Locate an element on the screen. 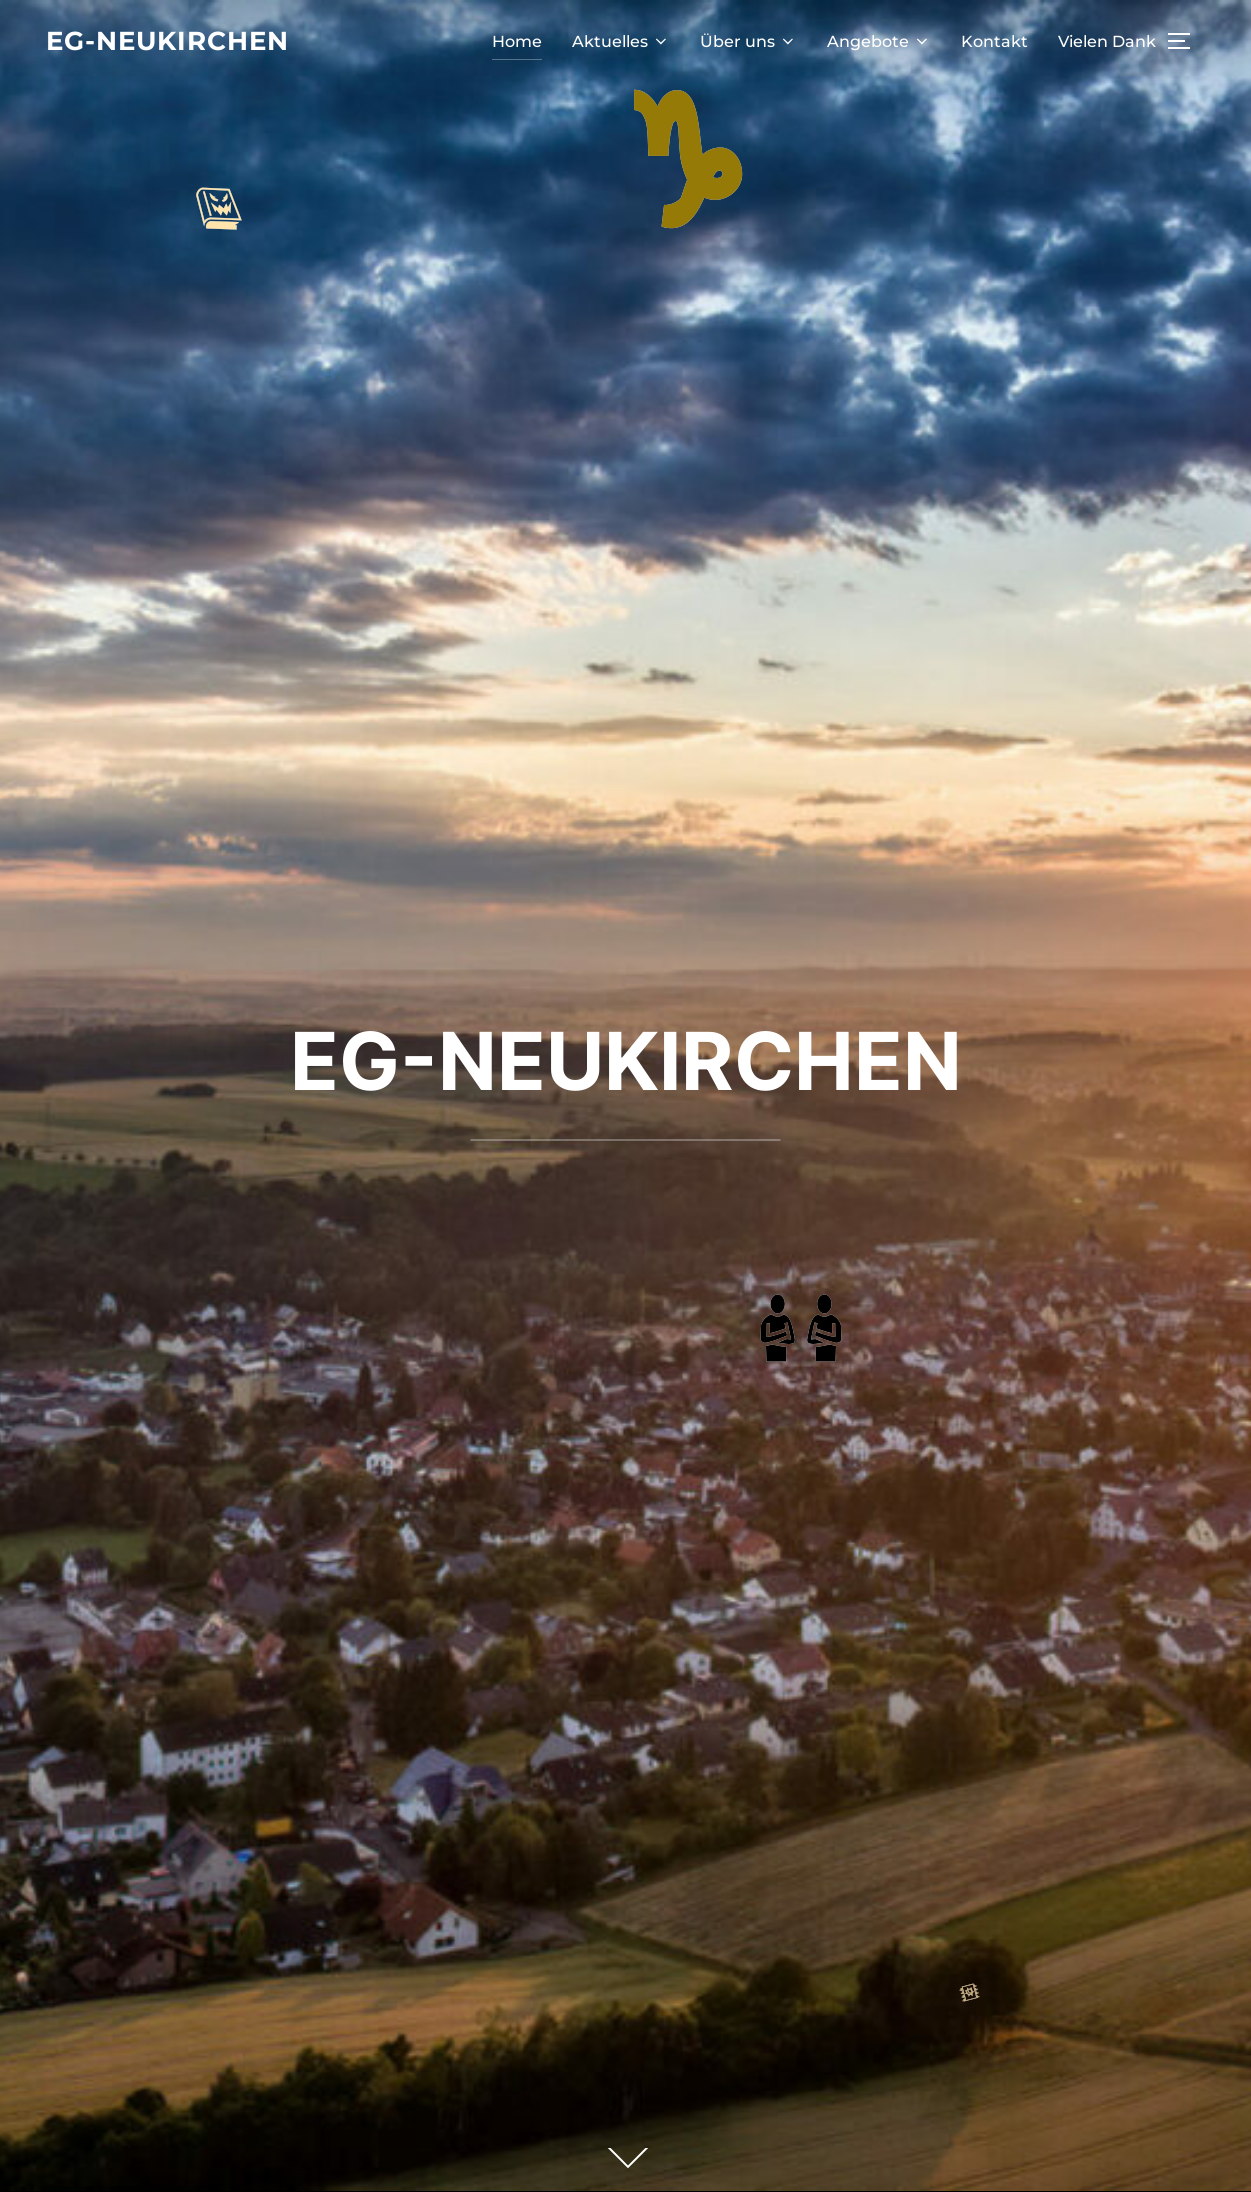 This screenshot has width=1251, height=2192. start a face-to-face meeting or video call is located at coordinates (801, 1328).